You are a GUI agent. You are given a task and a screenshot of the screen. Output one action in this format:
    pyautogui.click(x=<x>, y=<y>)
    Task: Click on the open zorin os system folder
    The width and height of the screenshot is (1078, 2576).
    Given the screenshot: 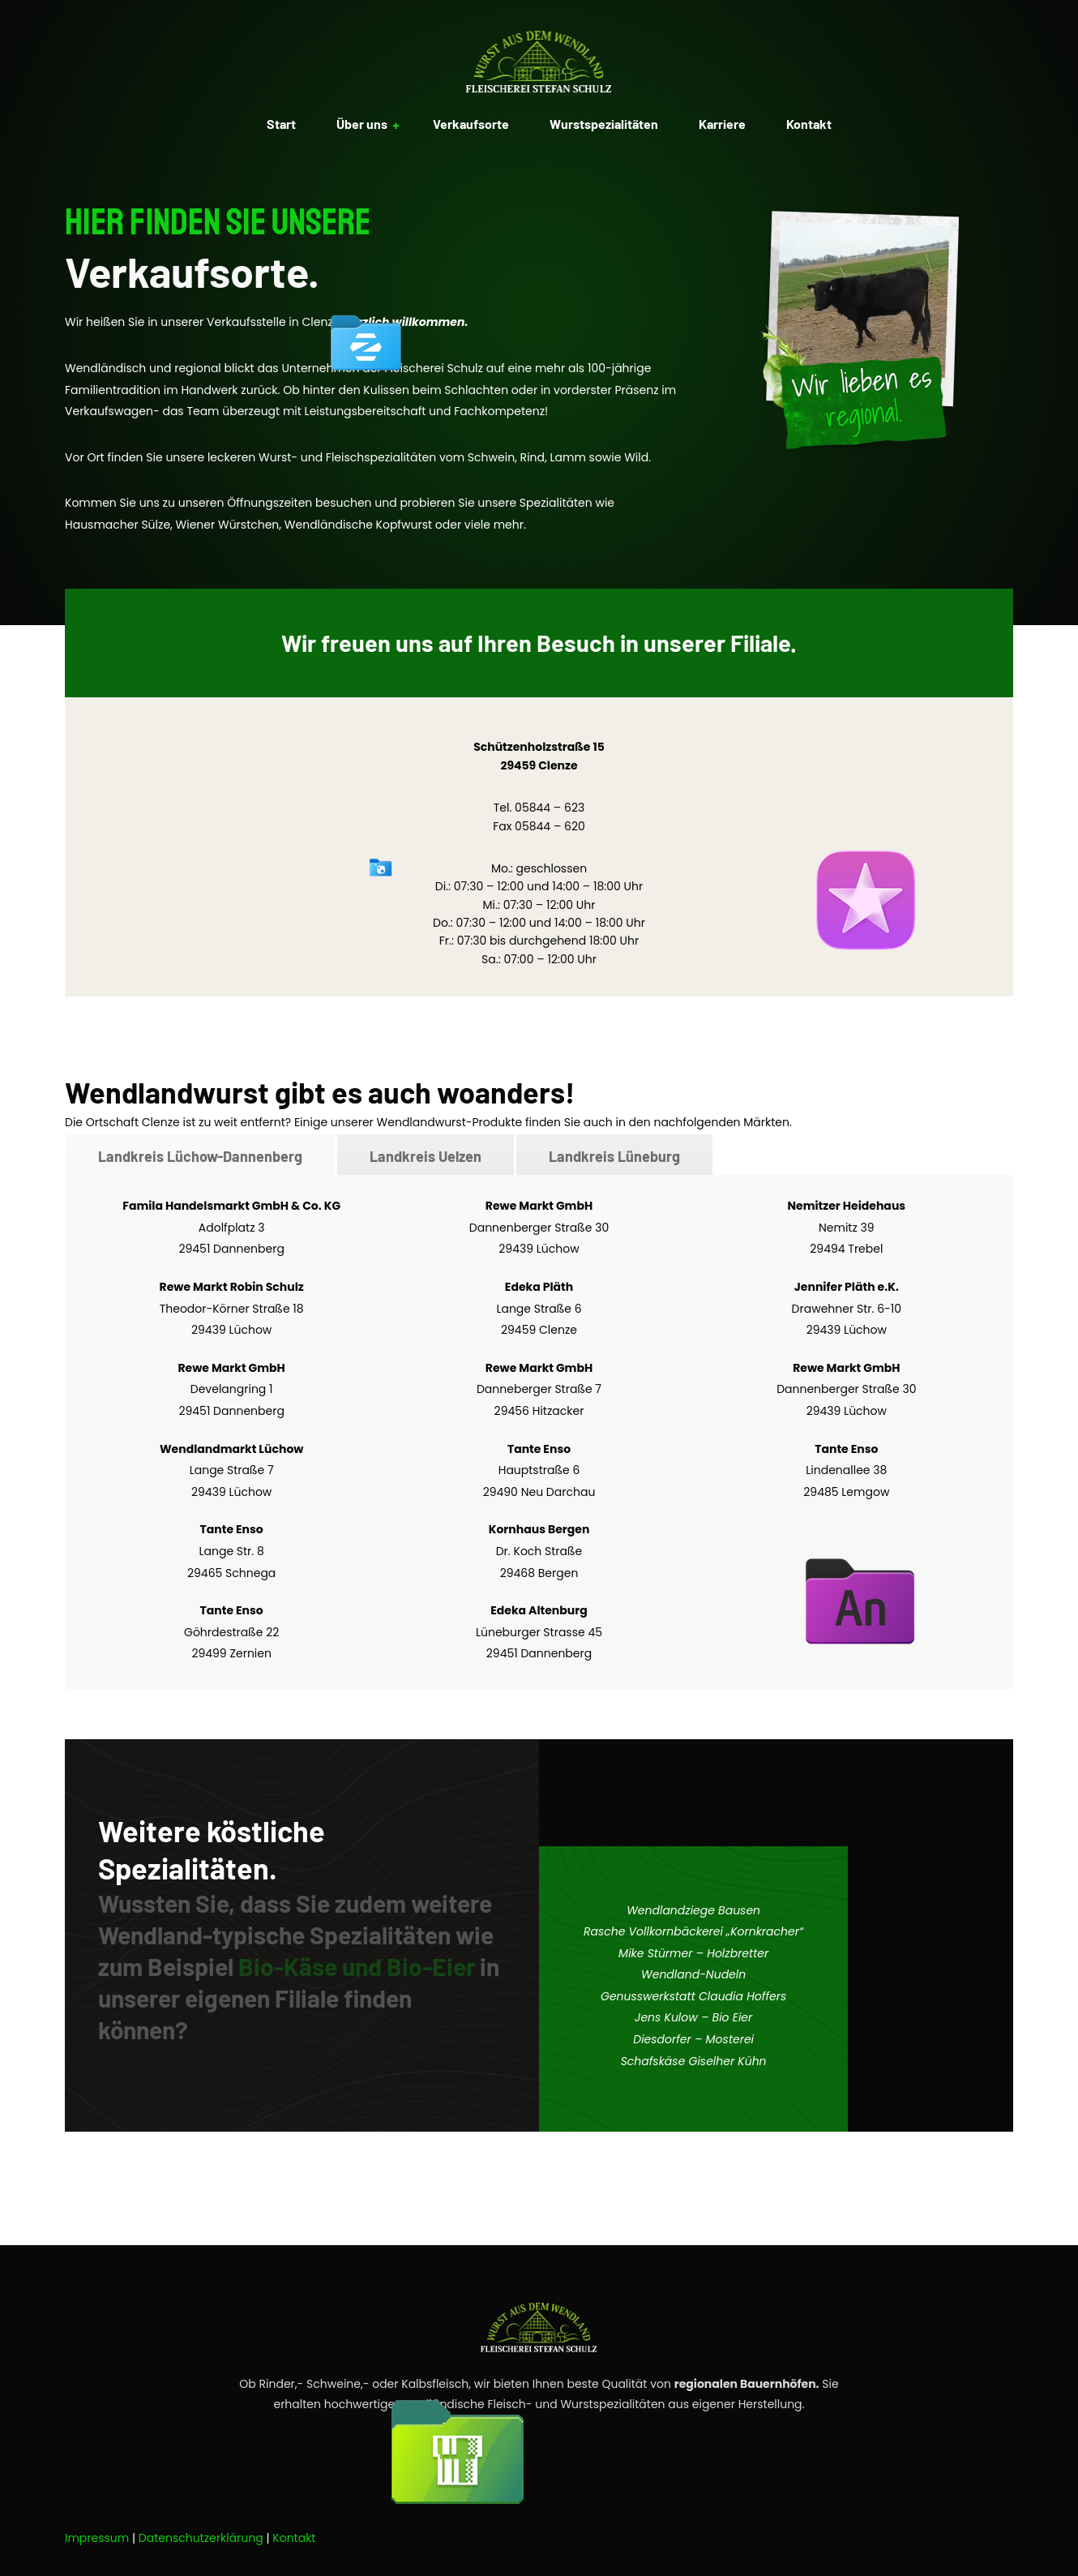 What is the action you would take?
    pyautogui.click(x=366, y=345)
    